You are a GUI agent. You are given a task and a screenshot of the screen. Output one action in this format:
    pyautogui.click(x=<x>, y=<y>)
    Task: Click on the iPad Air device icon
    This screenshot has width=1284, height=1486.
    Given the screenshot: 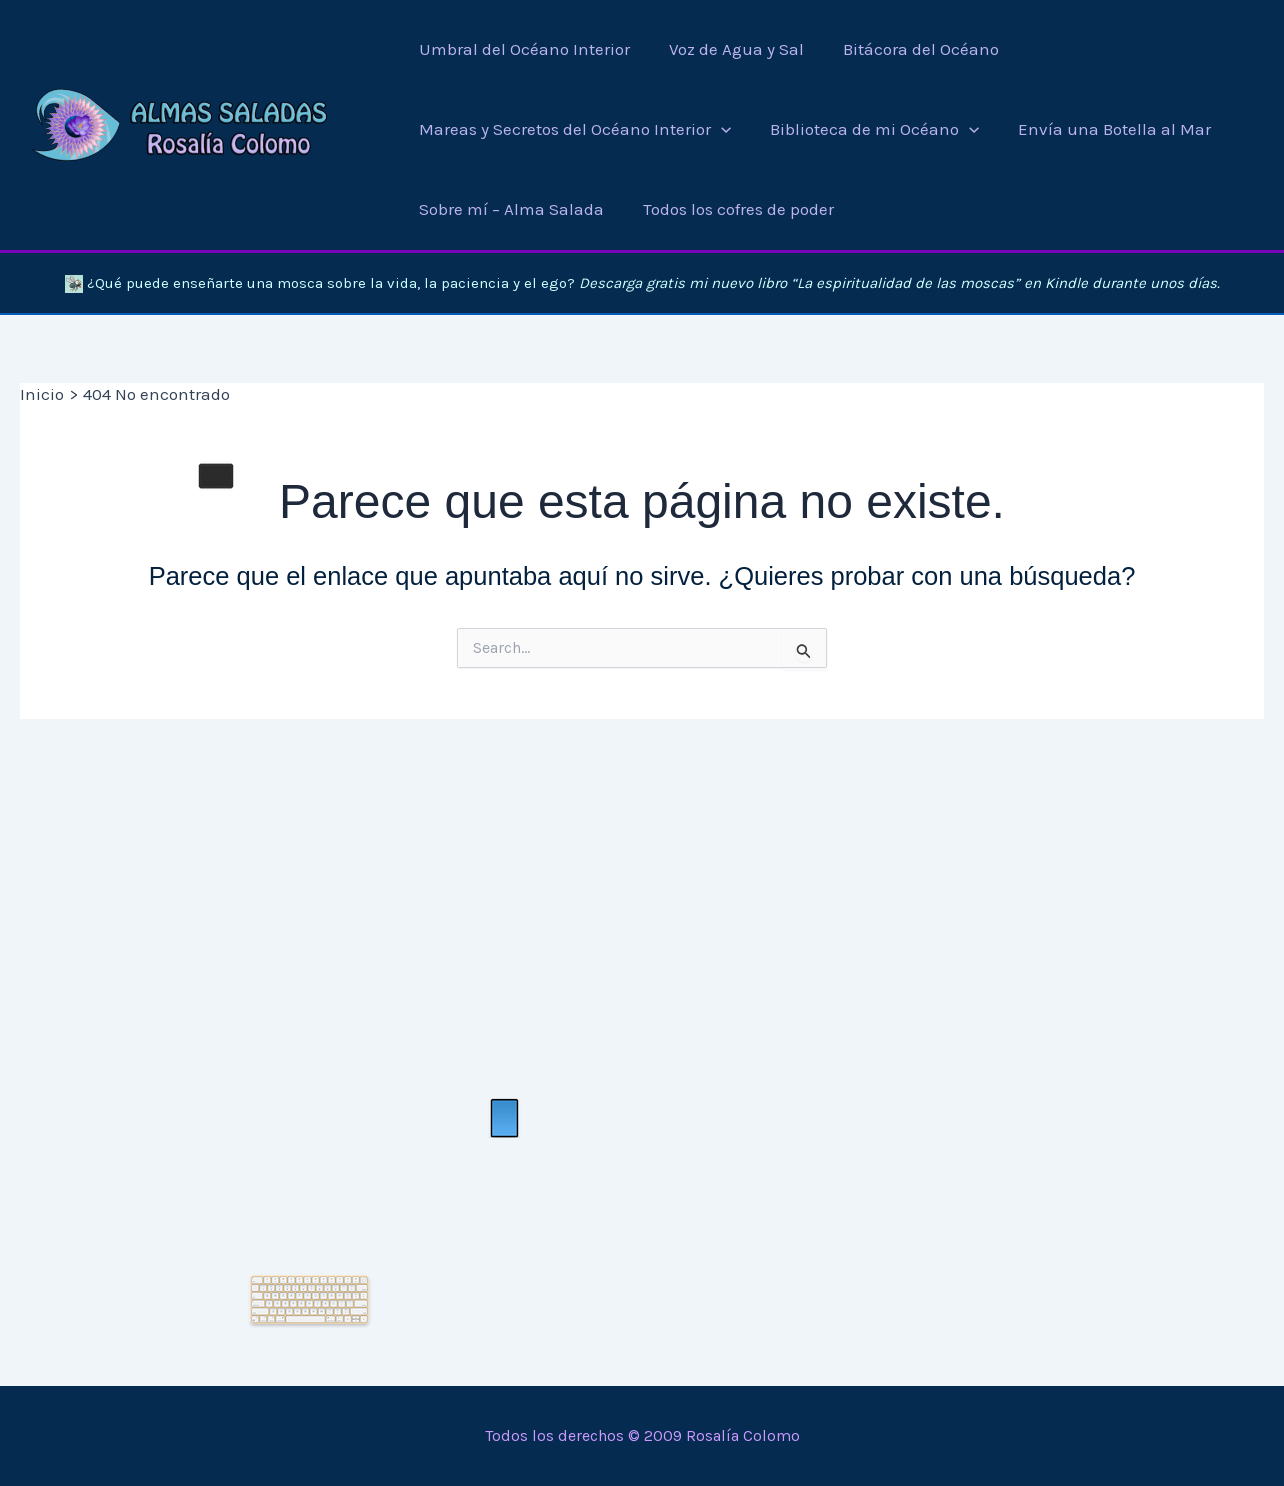 What is the action you would take?
    pyautogui.click(x=504, y=1118)
    